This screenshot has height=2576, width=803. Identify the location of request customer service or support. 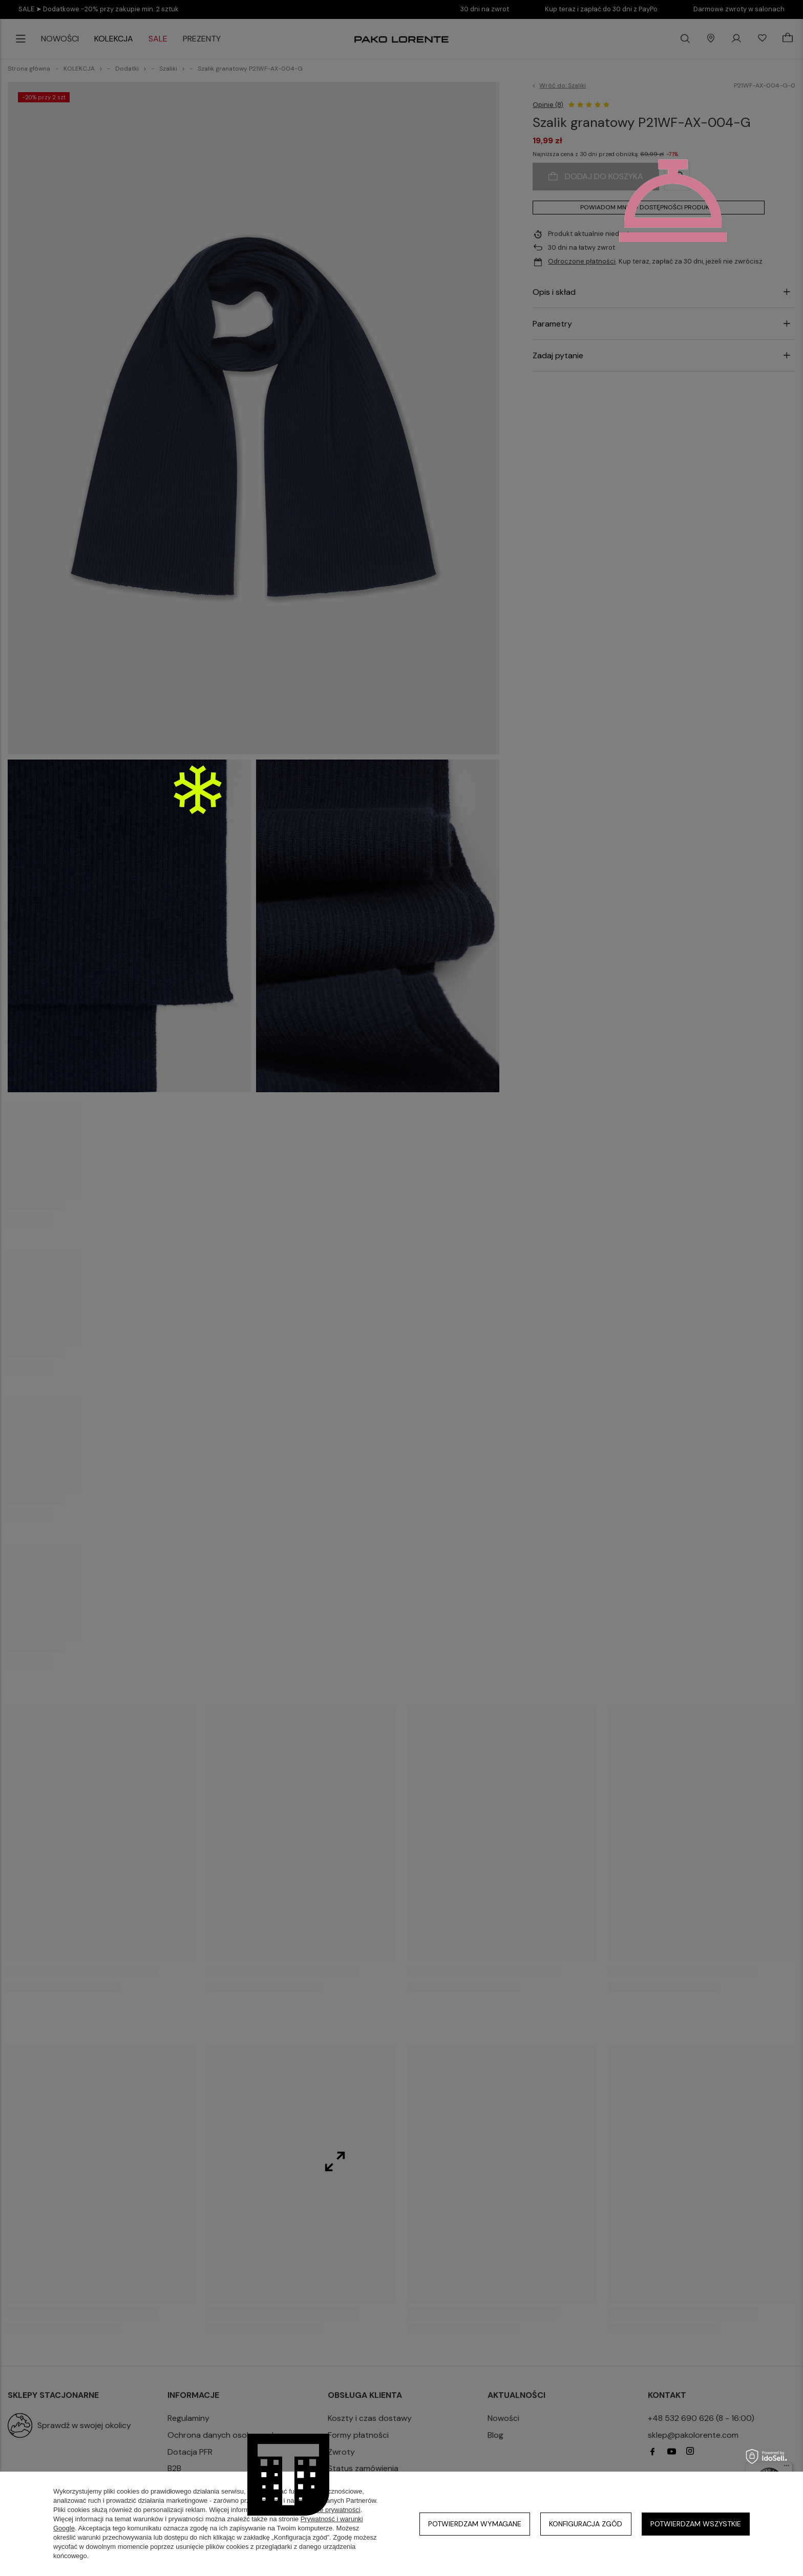
(673, 203).